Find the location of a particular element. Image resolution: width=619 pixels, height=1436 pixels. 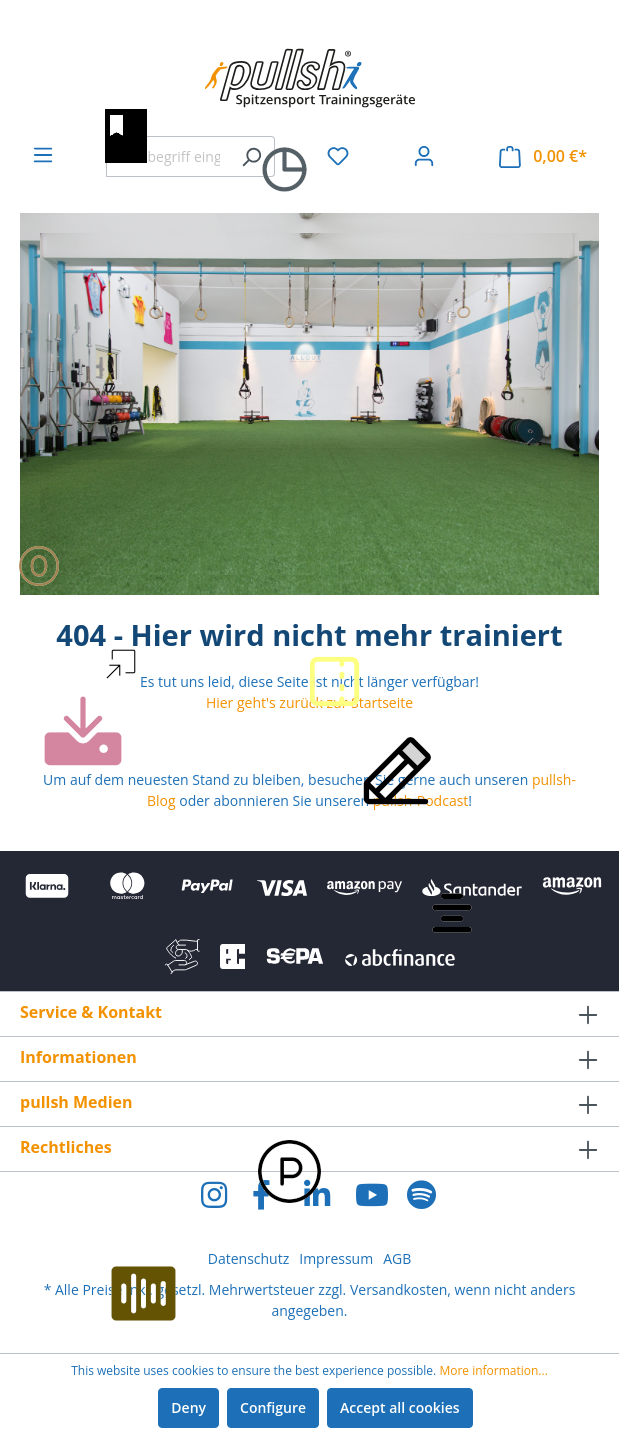

indicates zero items or notifications is located at coordinates (39, 566).